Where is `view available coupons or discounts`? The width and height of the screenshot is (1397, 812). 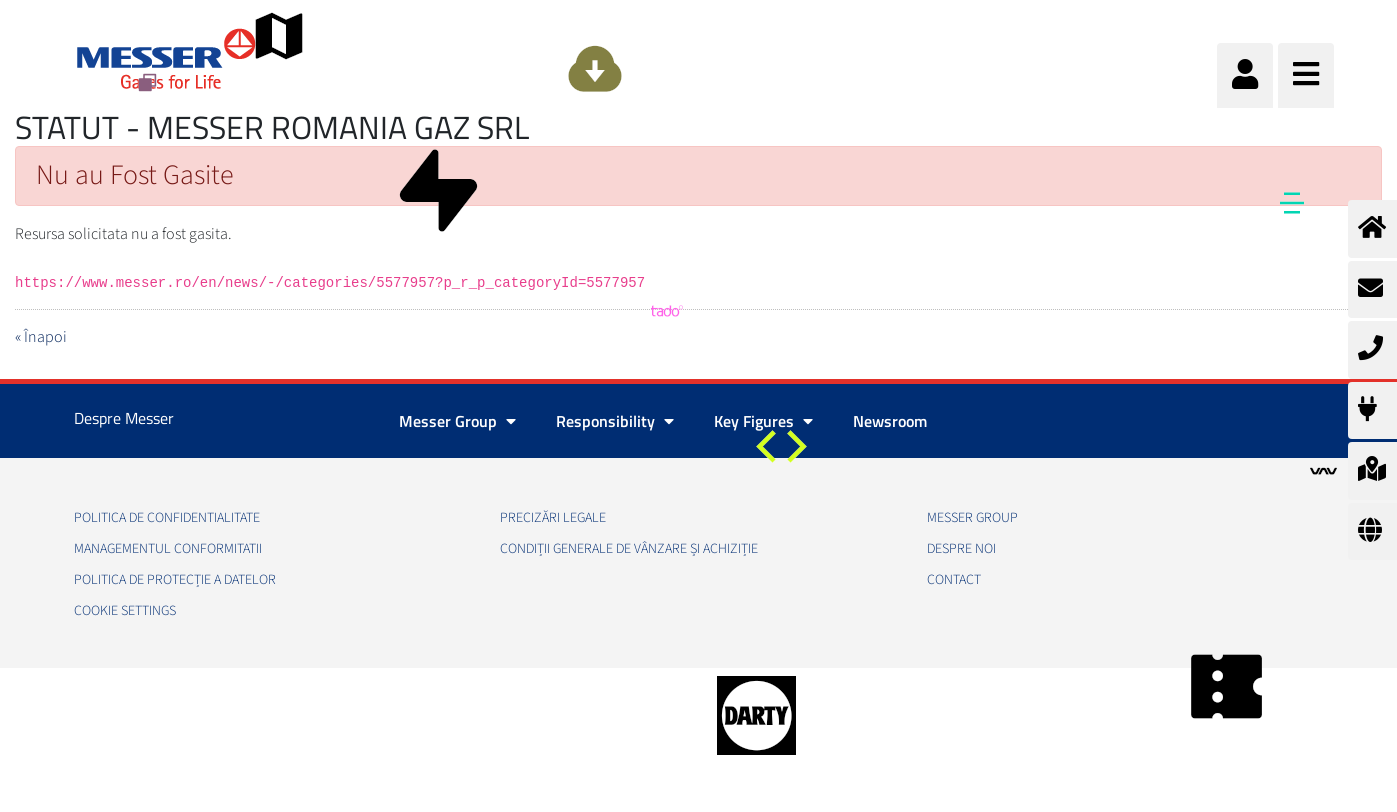 view available coupons or discounts is located at coordinates (1226, 686).